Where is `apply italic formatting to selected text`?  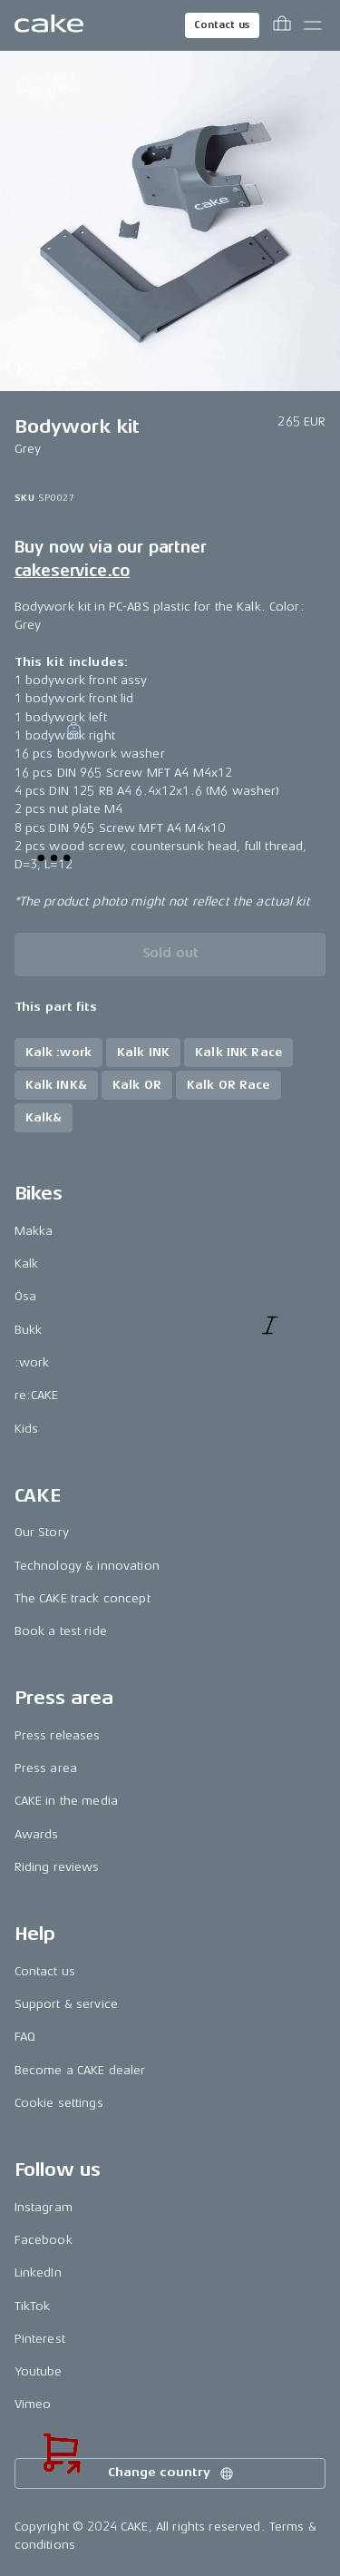
apply italic formatting to selected text is located at coordinates (269, 1325).